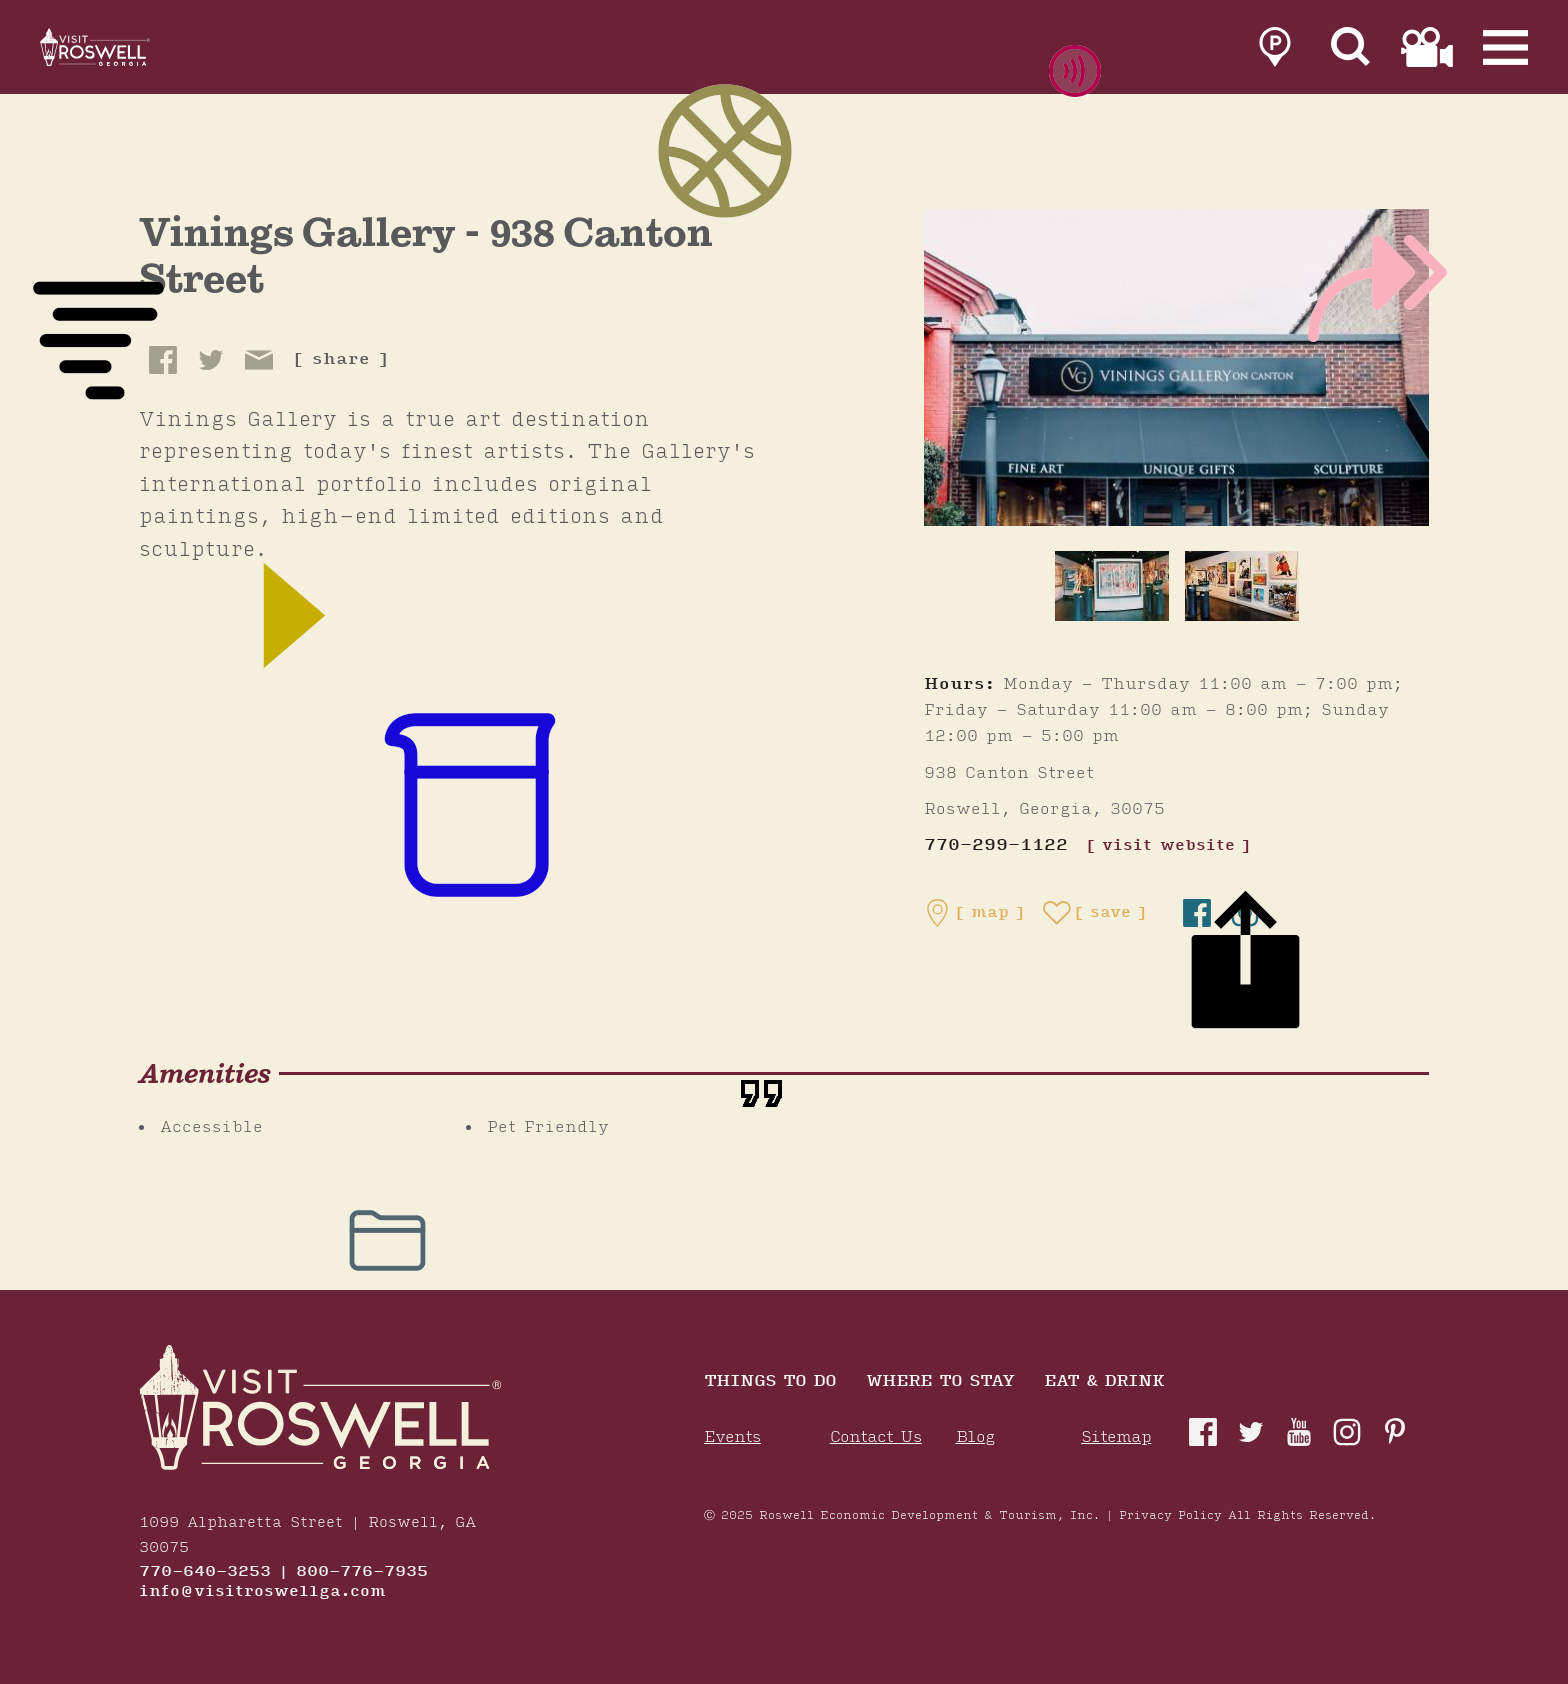  I want to click on tap to pay with contactless payment, so click(1075, 71).